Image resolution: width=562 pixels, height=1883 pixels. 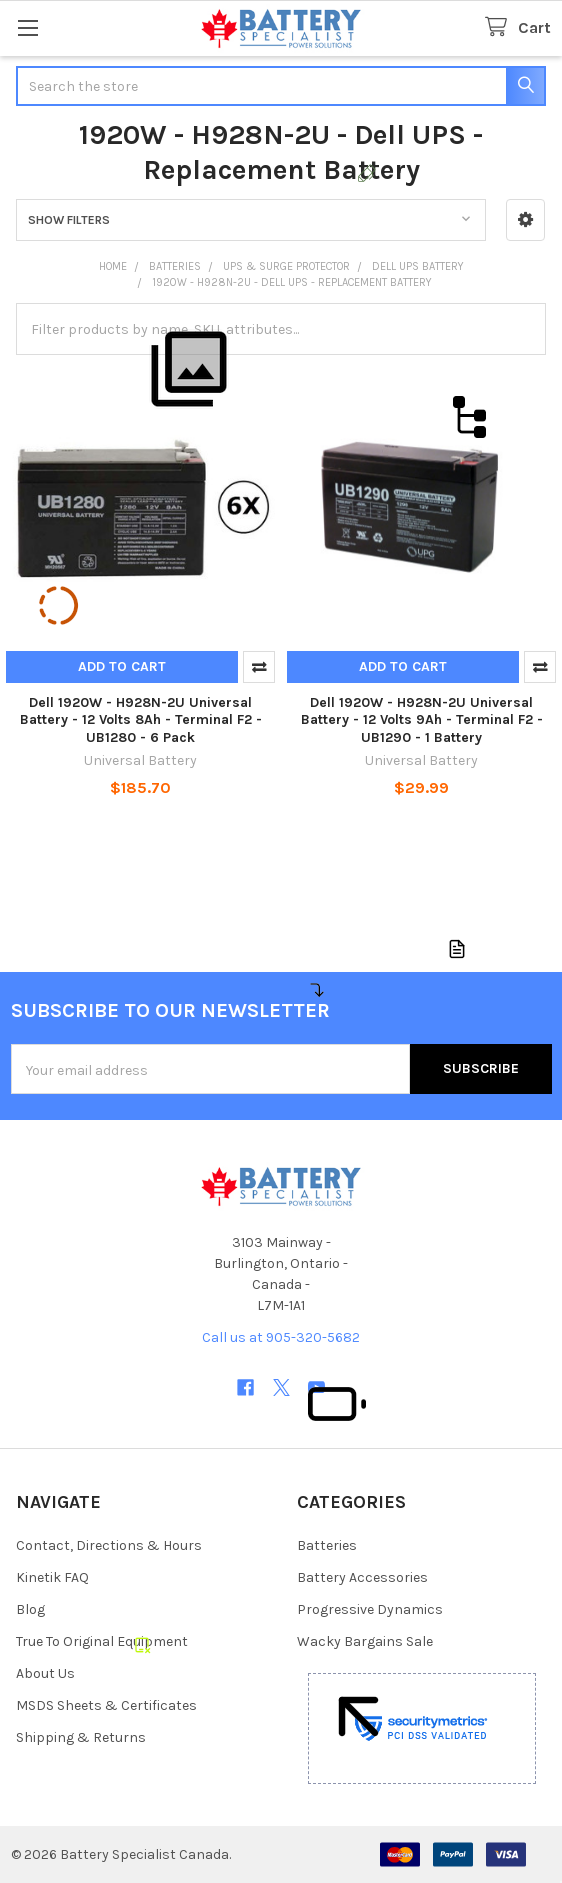 What do you see at coordinates (58, 605) in the screenshot?
I see `indicates loading or processing in progress` at bounding box center [58, 605].